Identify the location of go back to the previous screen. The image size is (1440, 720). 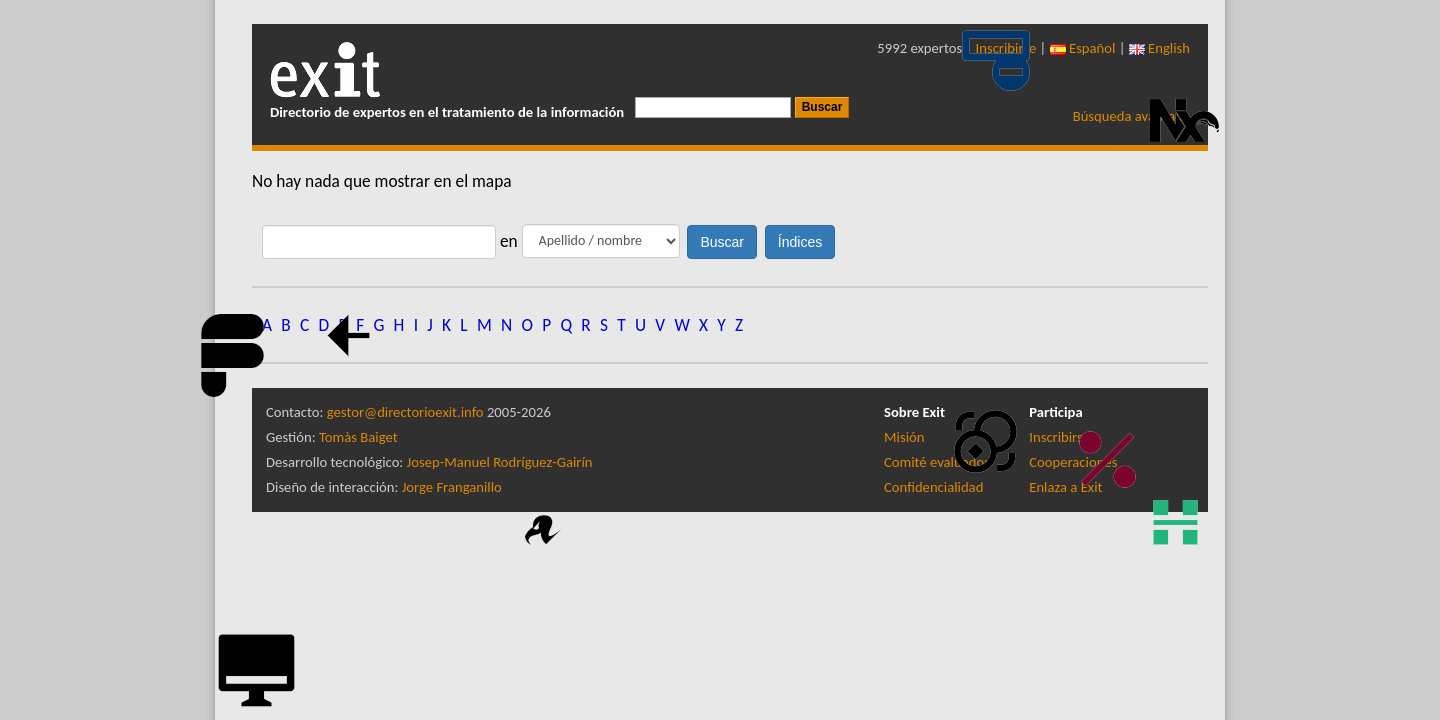
(348, 335).